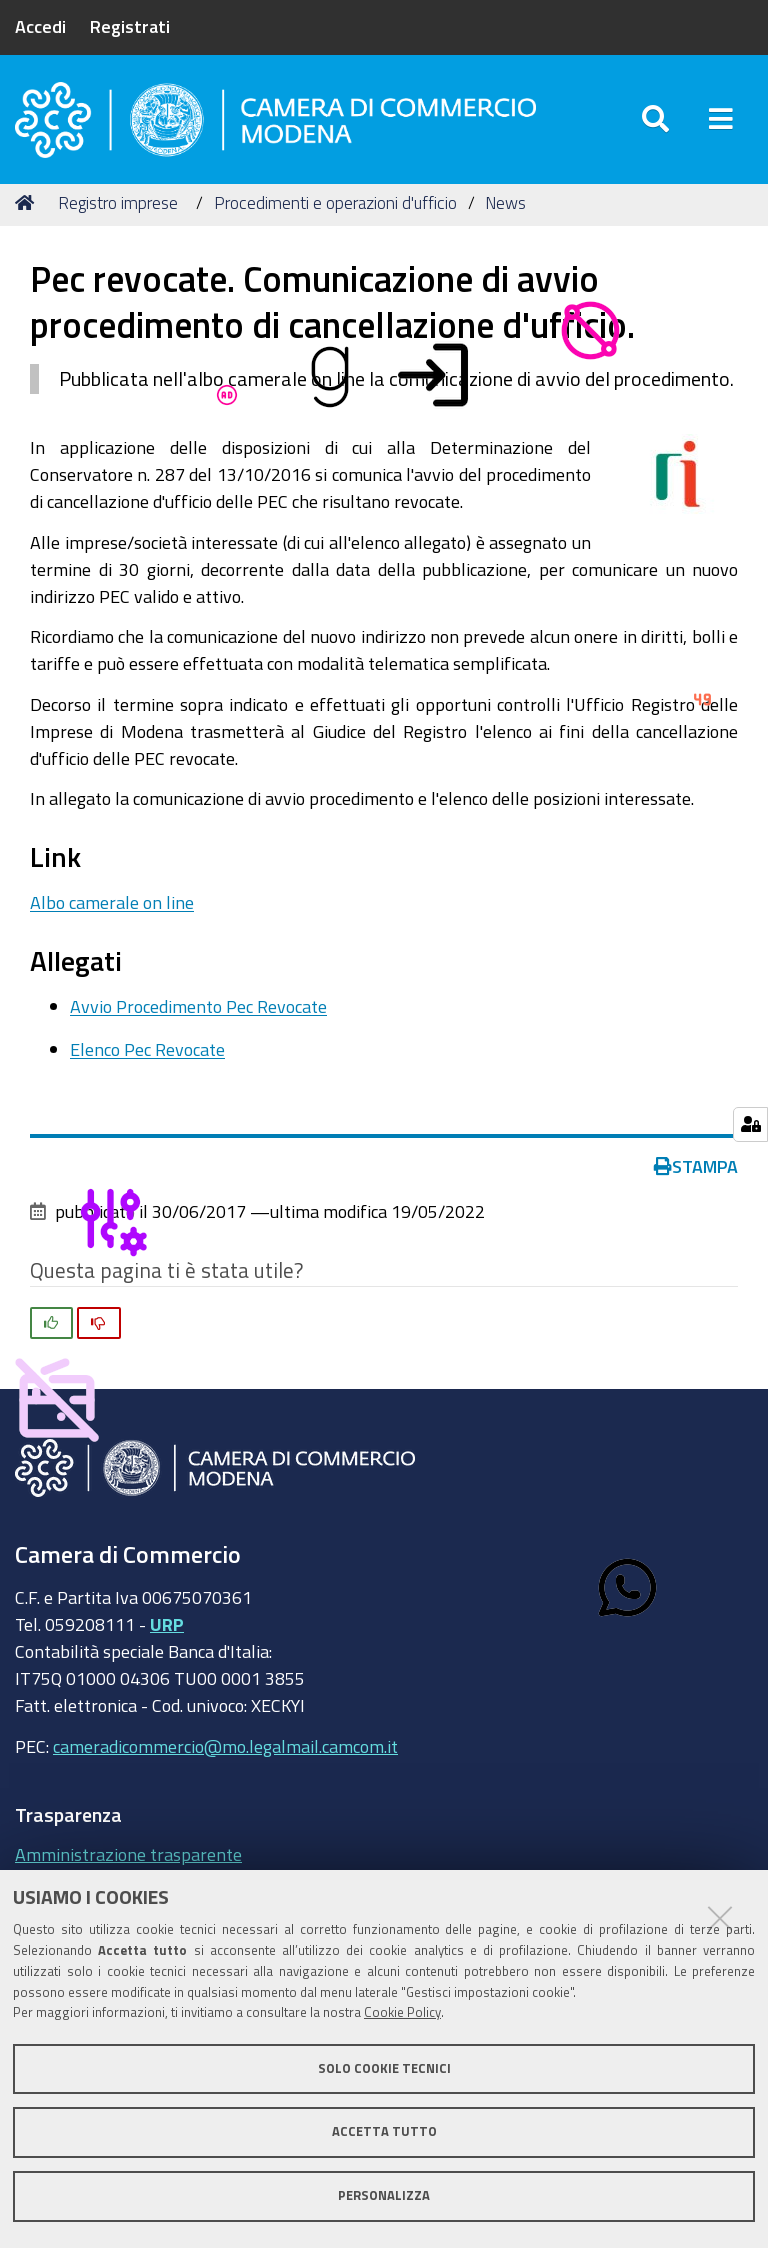  I want to click on access advanced settings or configuration options, so click(110, 1218).